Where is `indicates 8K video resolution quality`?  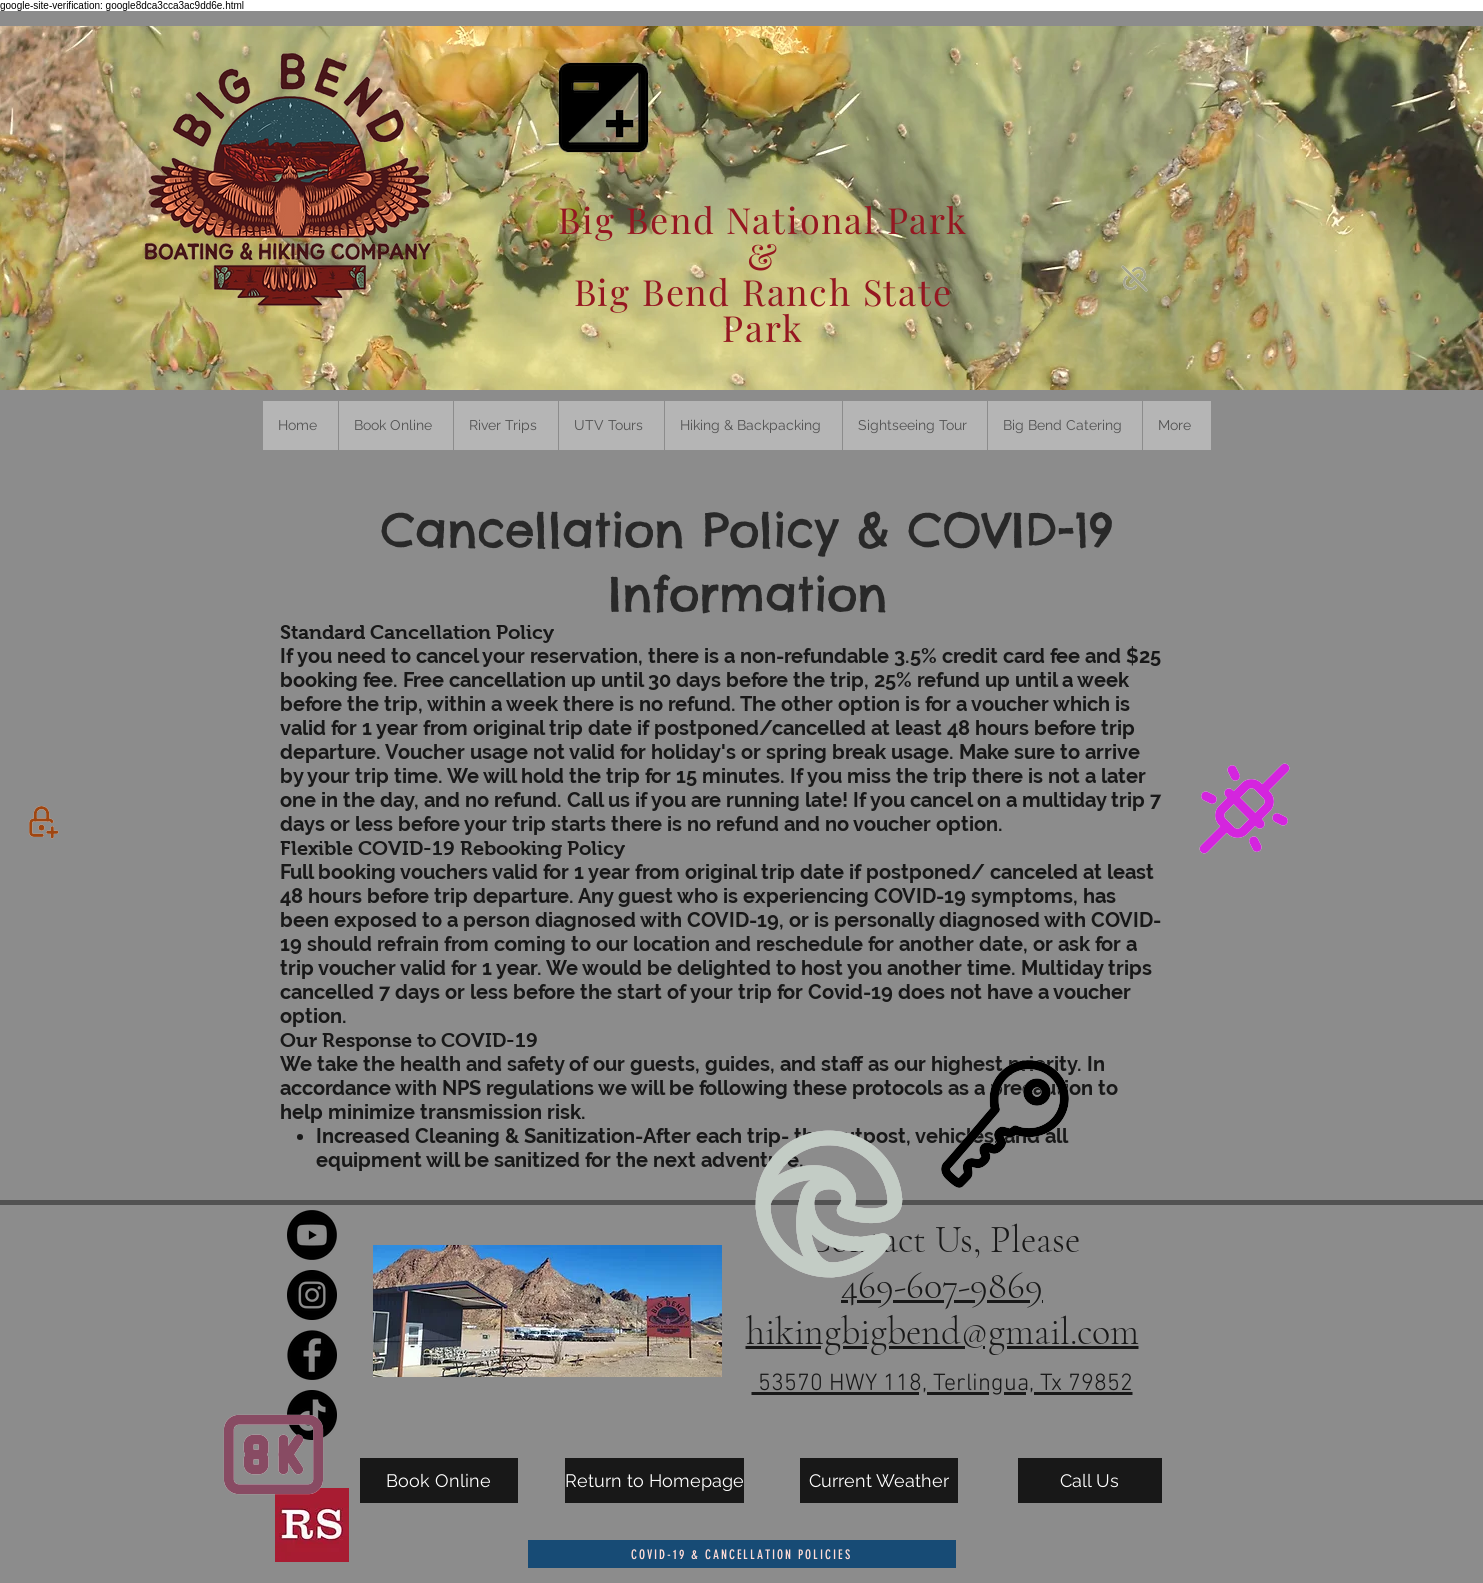 indicates 8K video resolution quality is located at coordinates (273, 1454).